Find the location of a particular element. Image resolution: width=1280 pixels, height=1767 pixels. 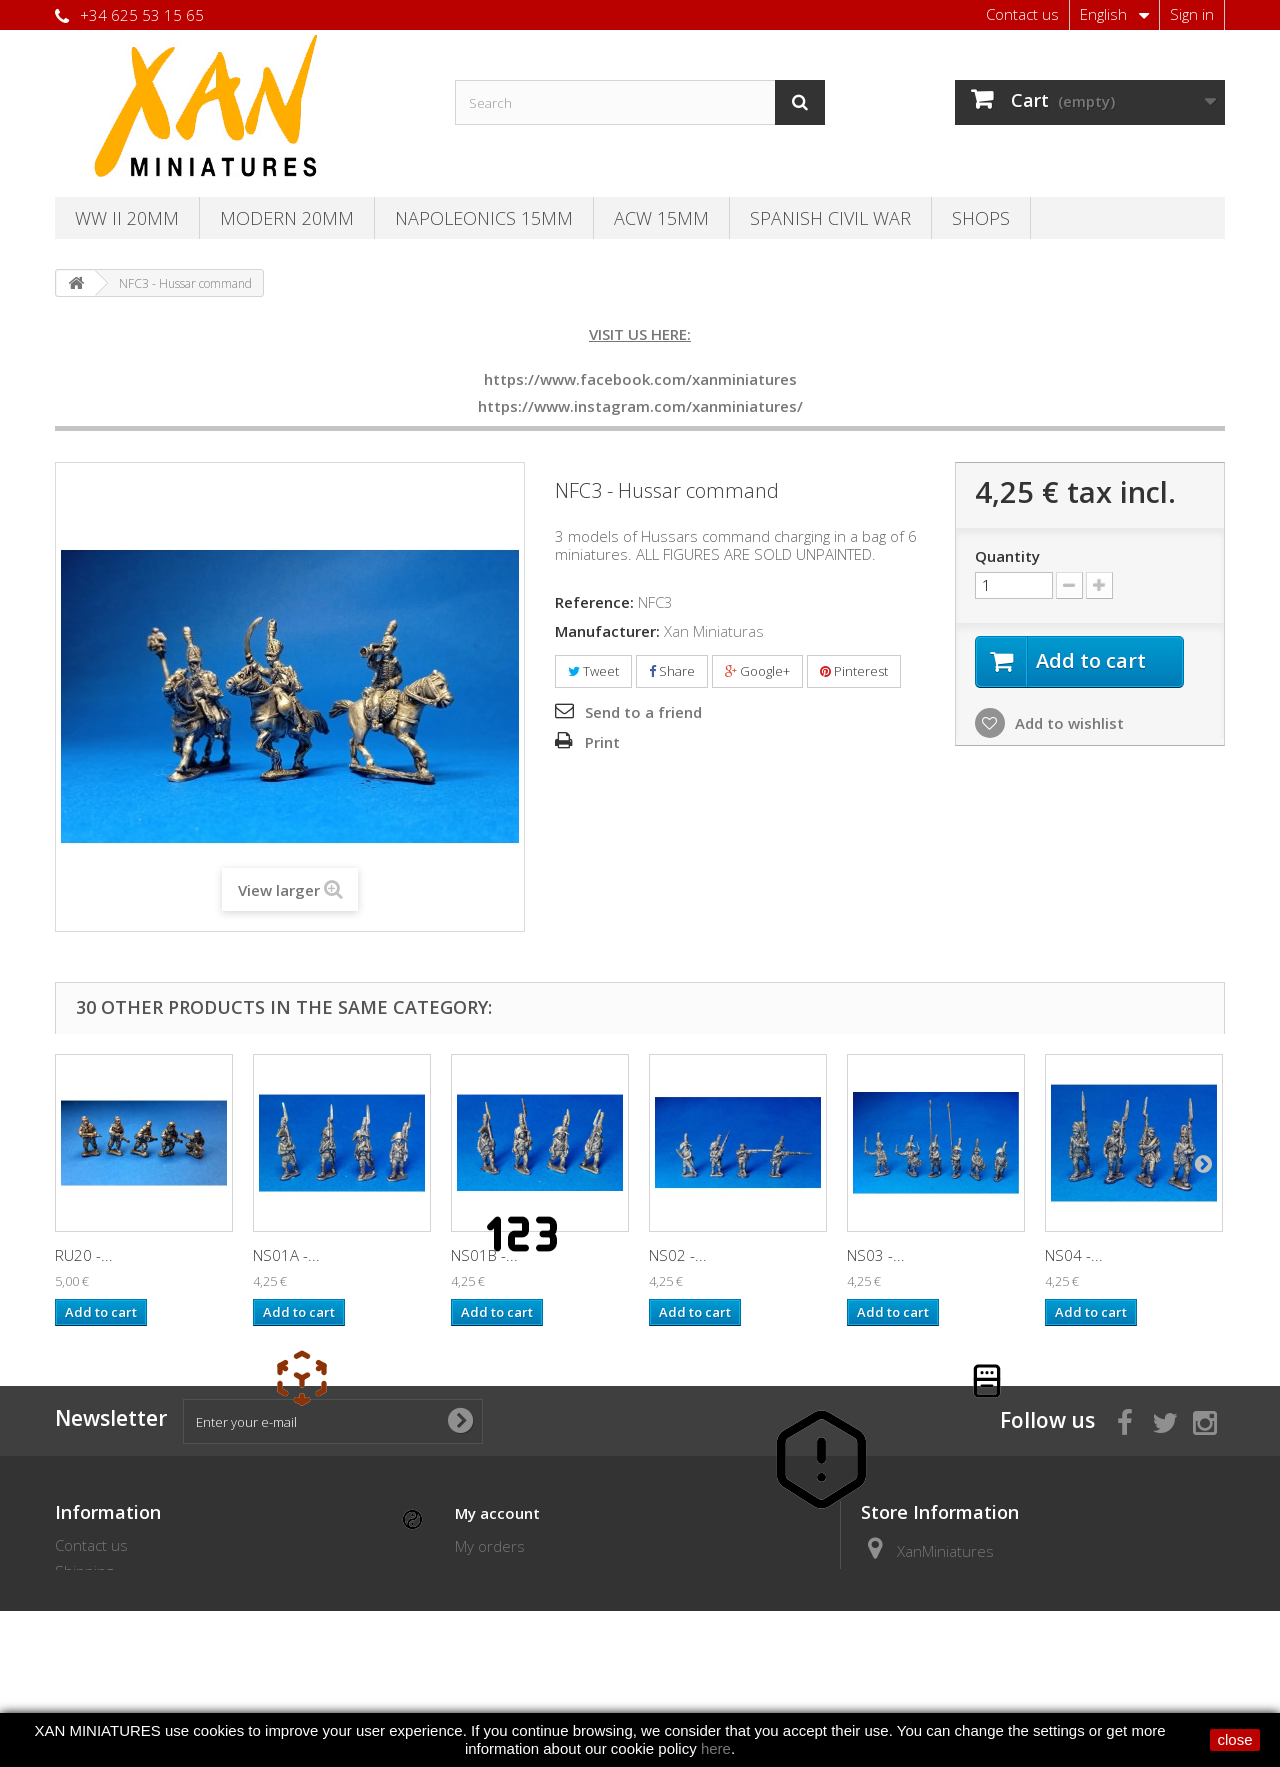

switch to numeric input mode is located at coordinates (522, 1234).